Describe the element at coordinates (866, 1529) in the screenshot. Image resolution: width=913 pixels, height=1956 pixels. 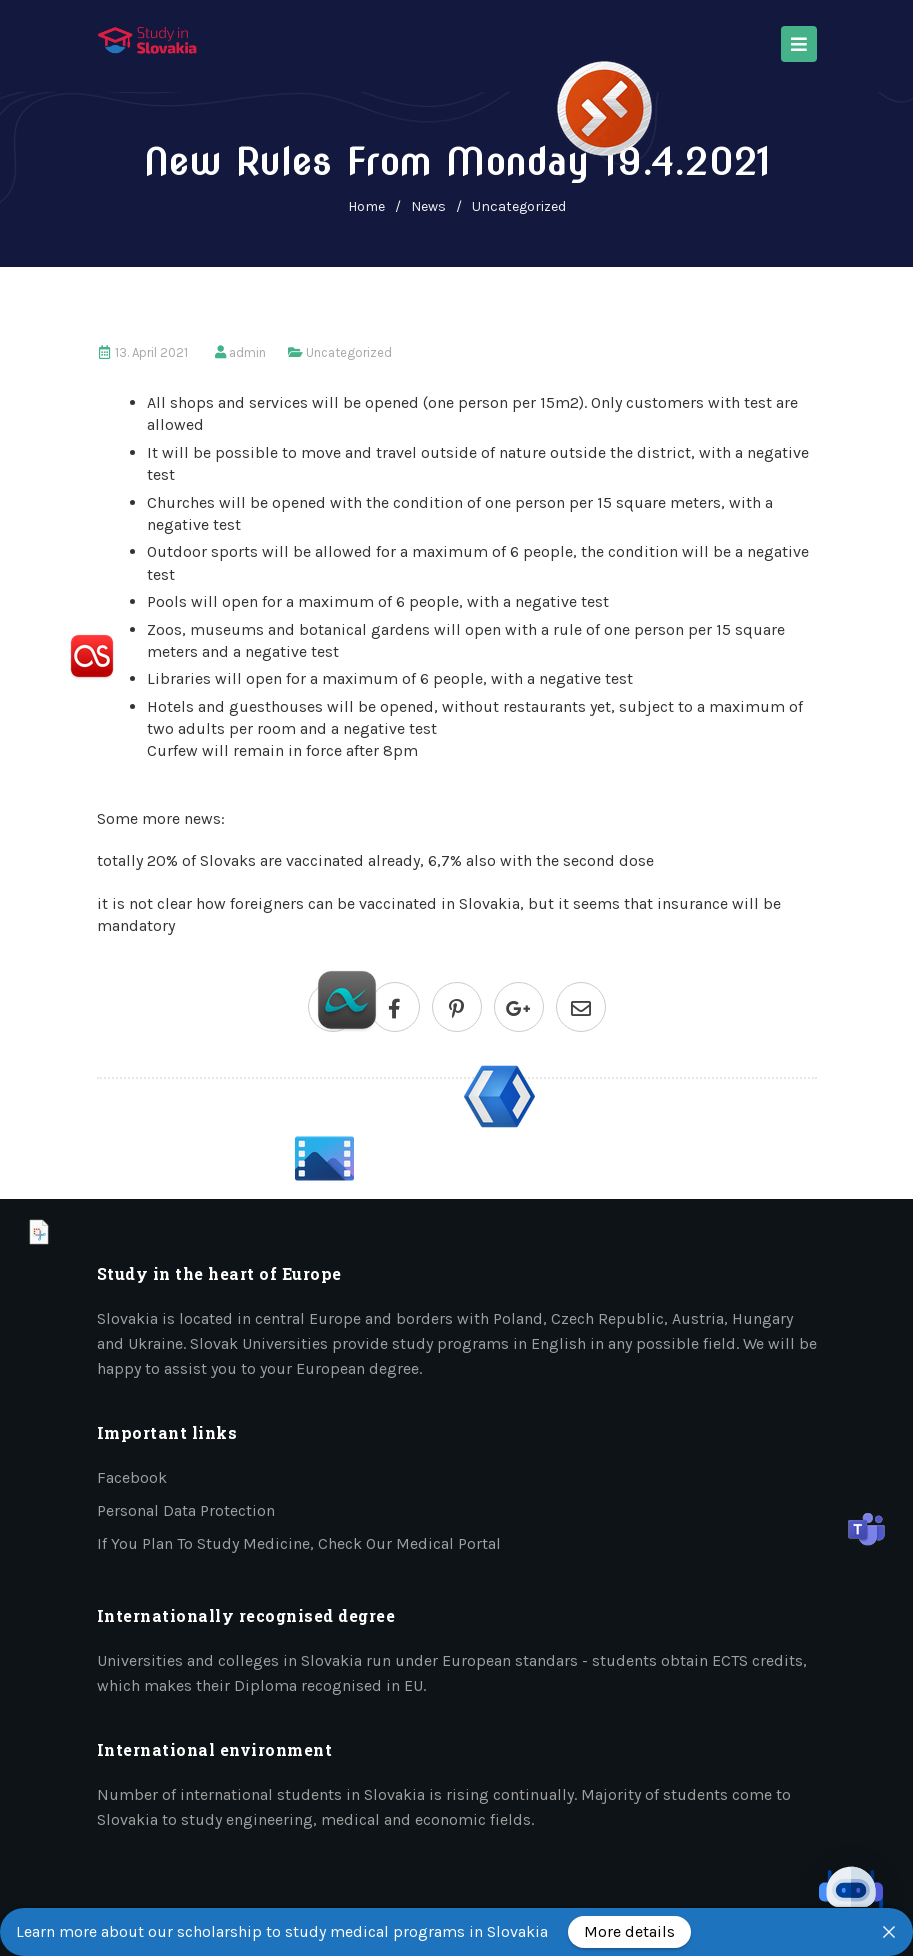
I see `open microsoft teams` at that location.